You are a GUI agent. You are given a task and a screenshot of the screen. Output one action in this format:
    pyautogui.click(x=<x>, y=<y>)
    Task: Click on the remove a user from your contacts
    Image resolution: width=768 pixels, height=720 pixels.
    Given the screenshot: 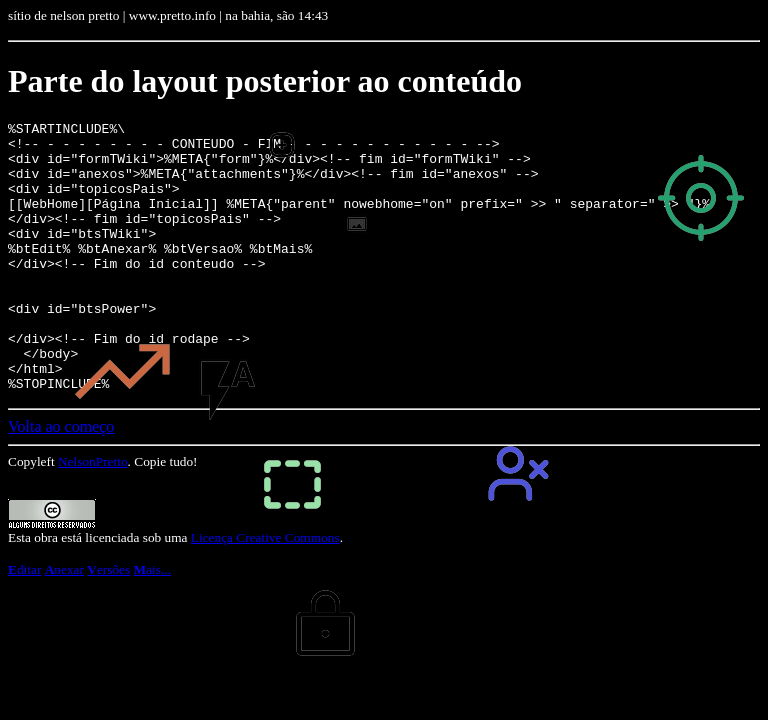 What is the action you would take?
    pyautogui.click(x=518, y=473)
    